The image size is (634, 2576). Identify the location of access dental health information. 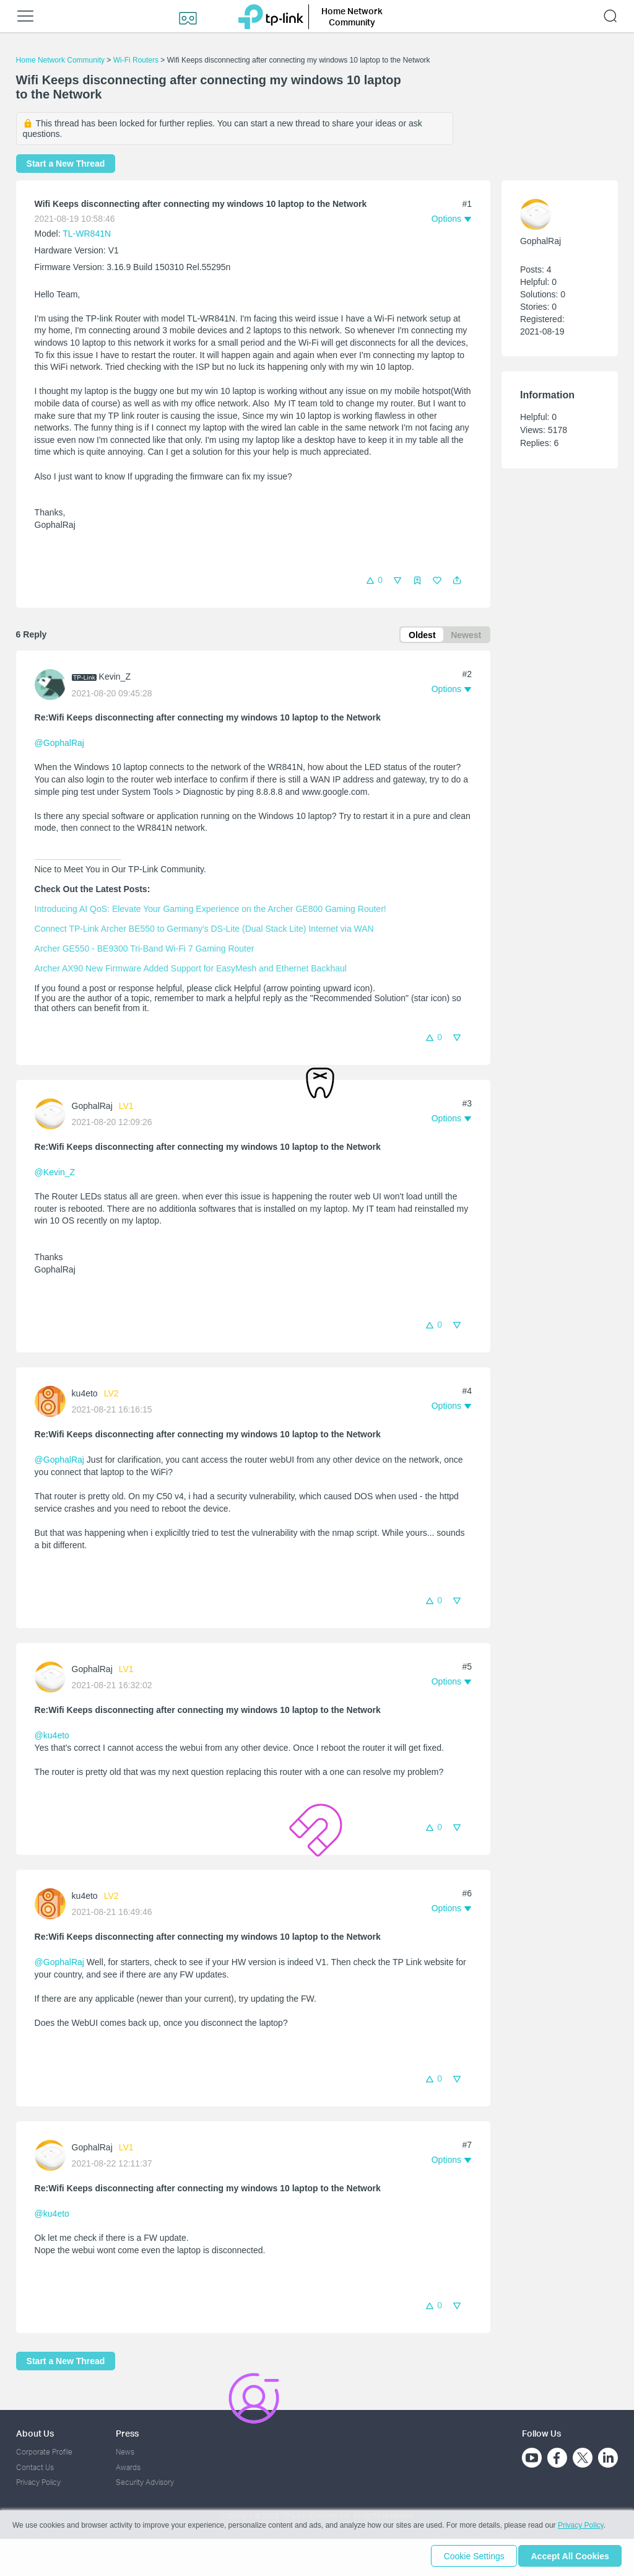
(320, 1083).